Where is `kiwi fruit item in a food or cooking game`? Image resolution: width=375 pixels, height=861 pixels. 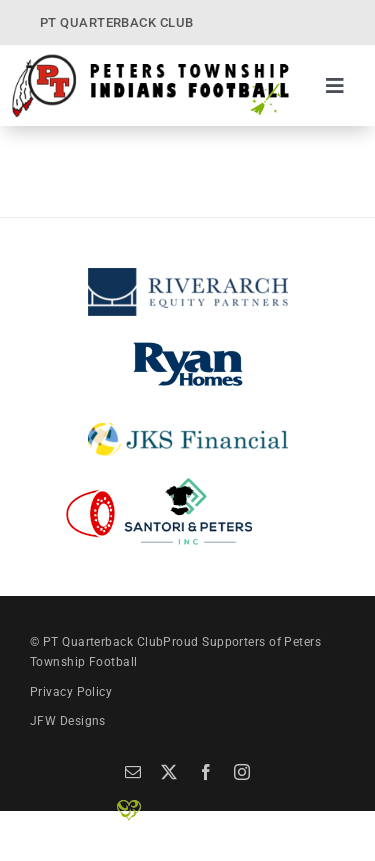 kiwi fruit item in a food or cooking game is located at coordinates (90, 513).